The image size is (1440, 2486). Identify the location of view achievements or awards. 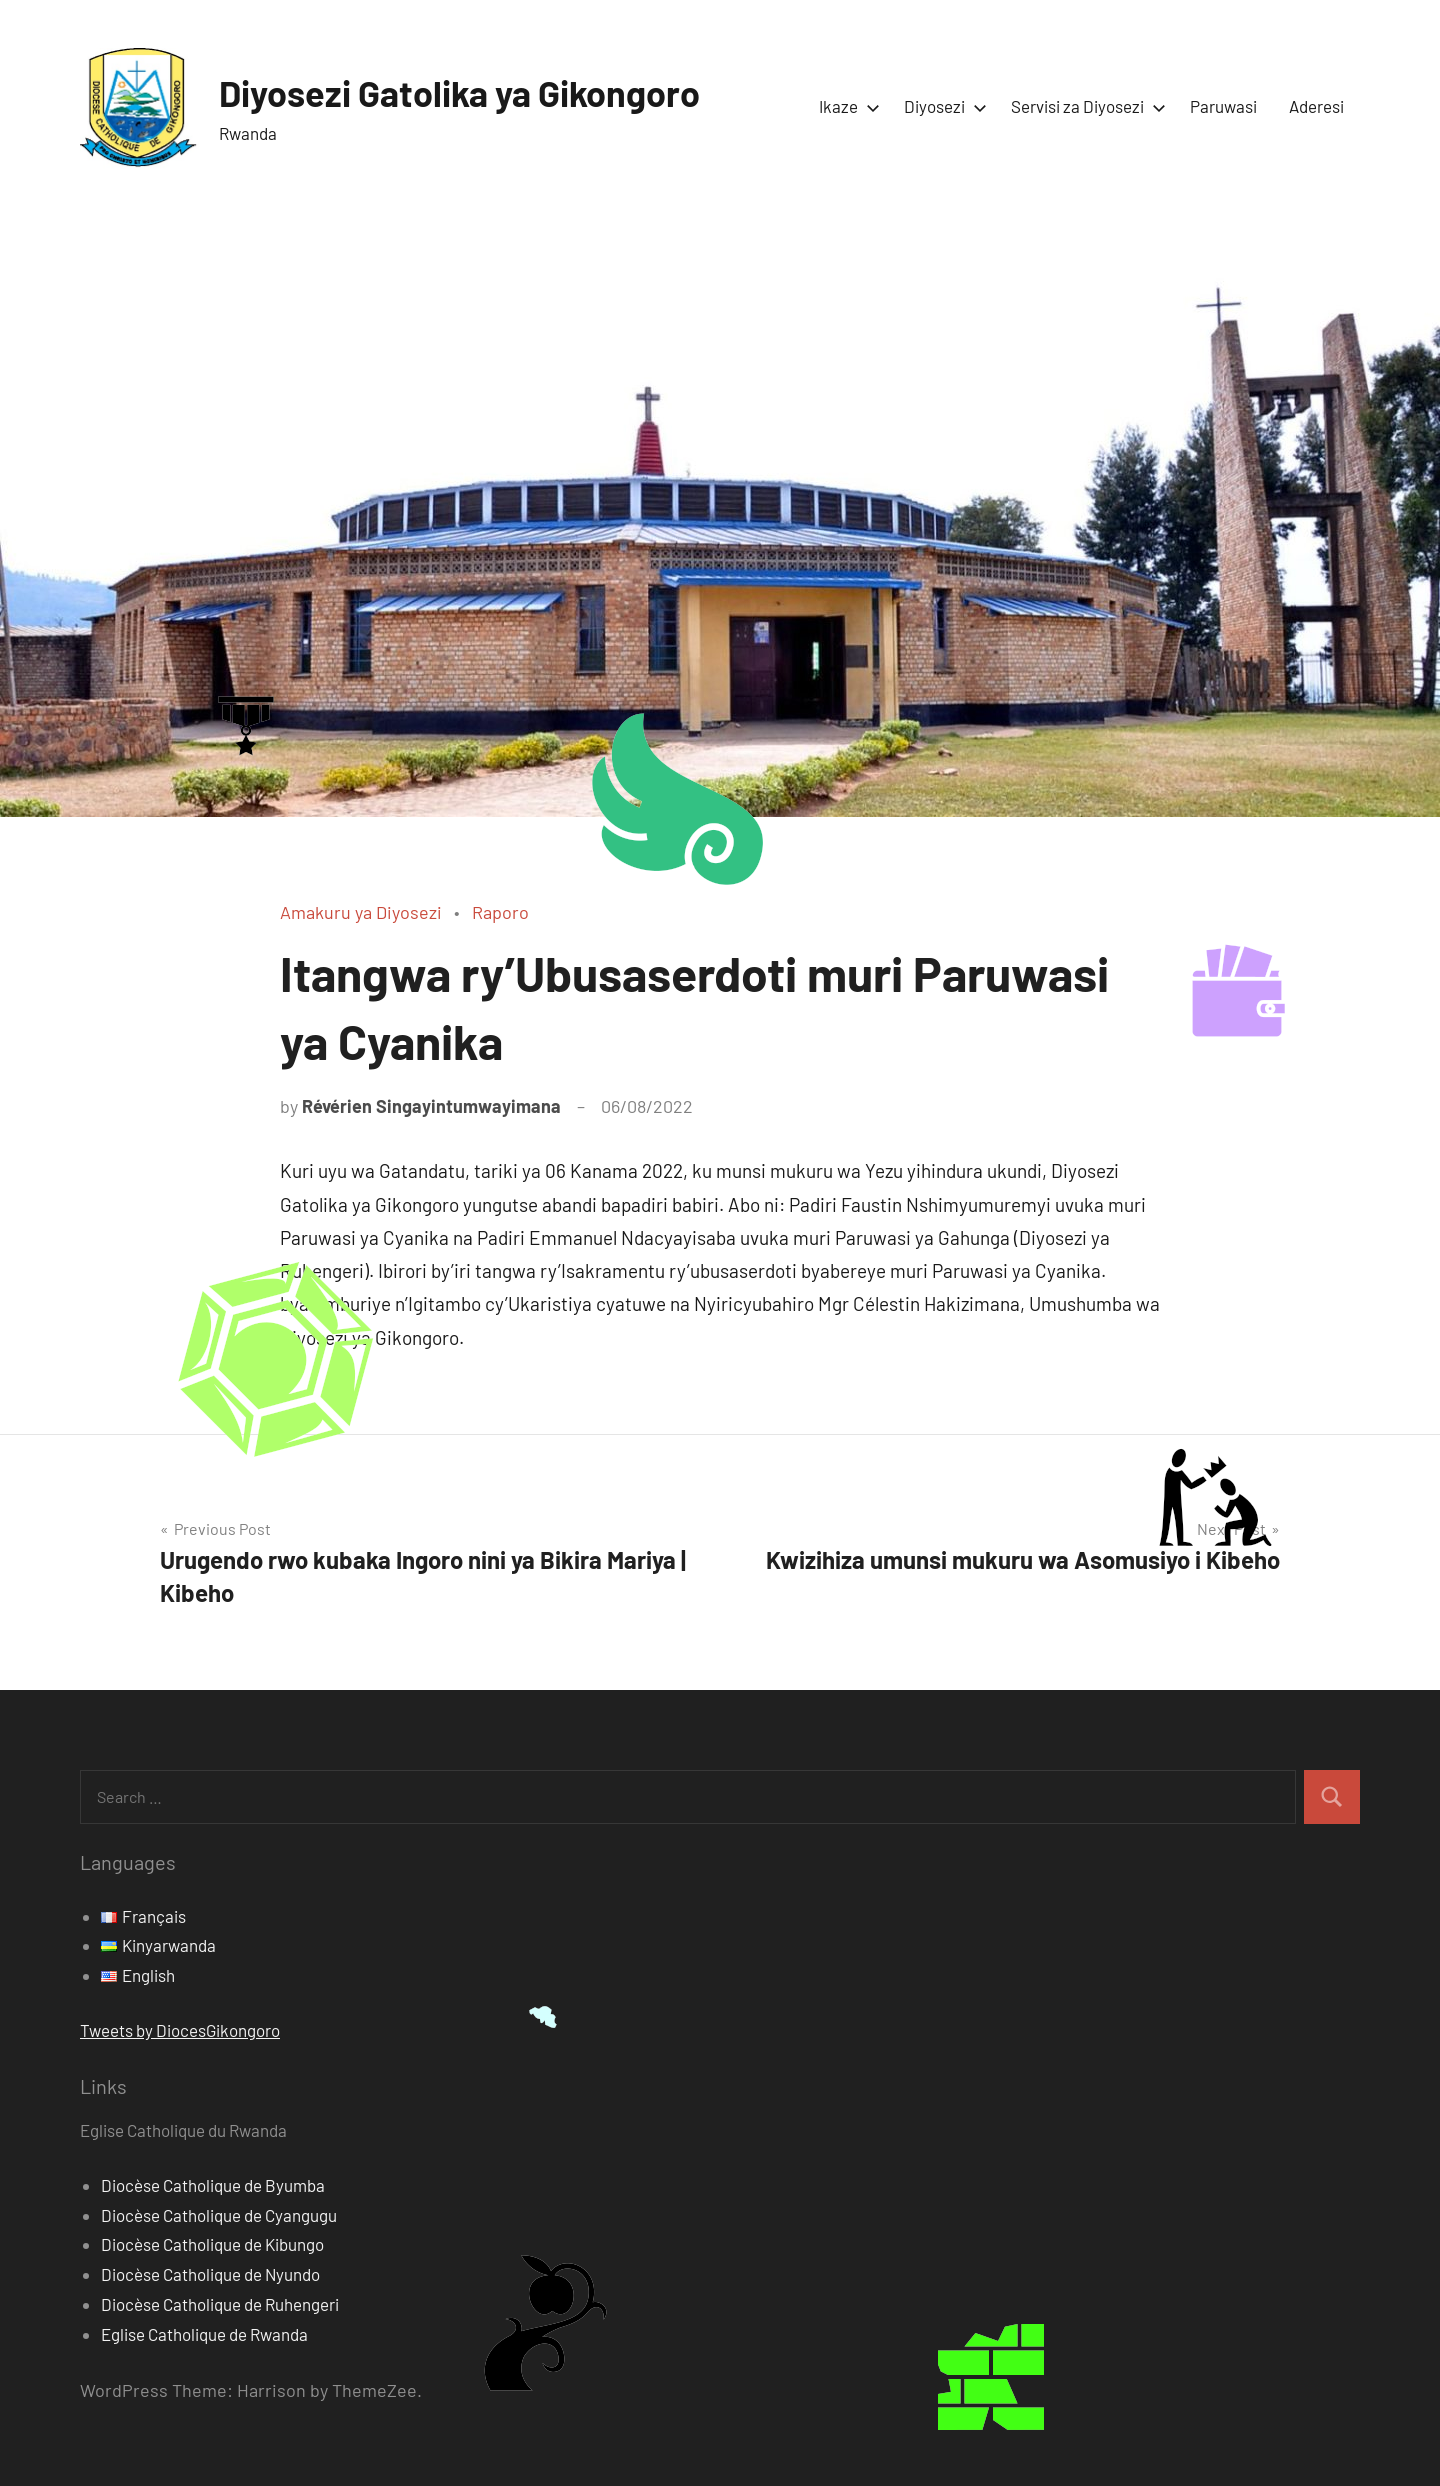
(246, 726).